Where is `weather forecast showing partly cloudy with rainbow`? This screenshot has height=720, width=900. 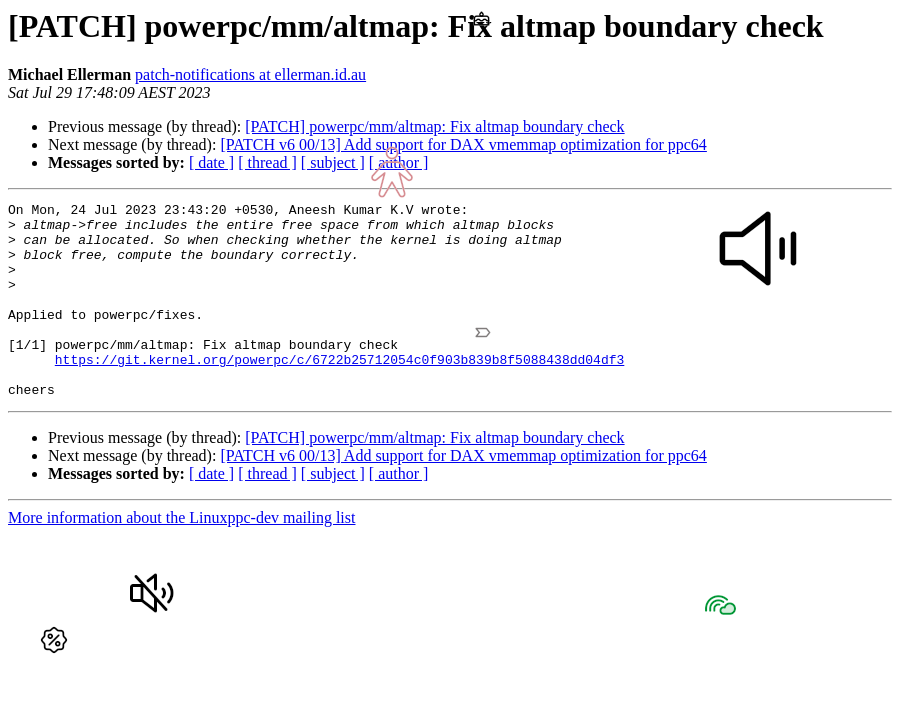
weather forecast showing partly cloudy with rainbow is located at coordinates (720, 604).